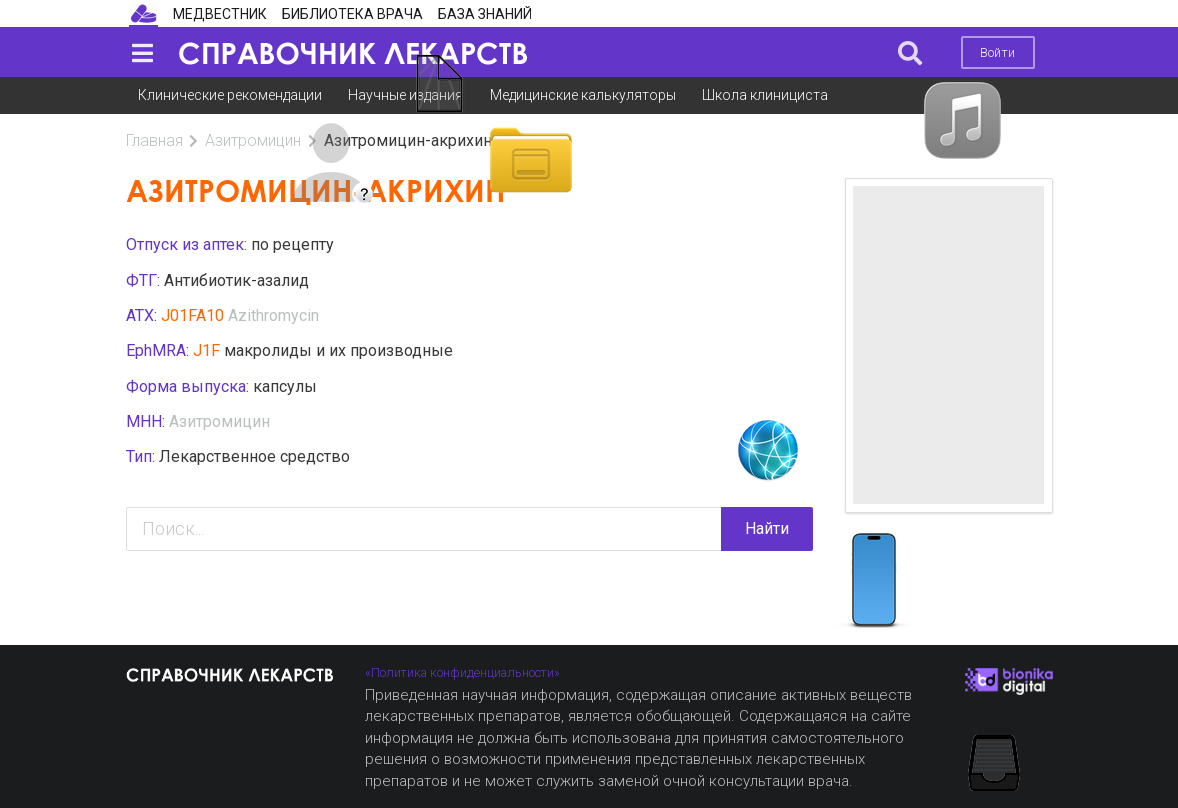  What do you see at coordinates (531, 160) in the screenshot?
I see `open desktop folder` at bounding box center [531, 160].